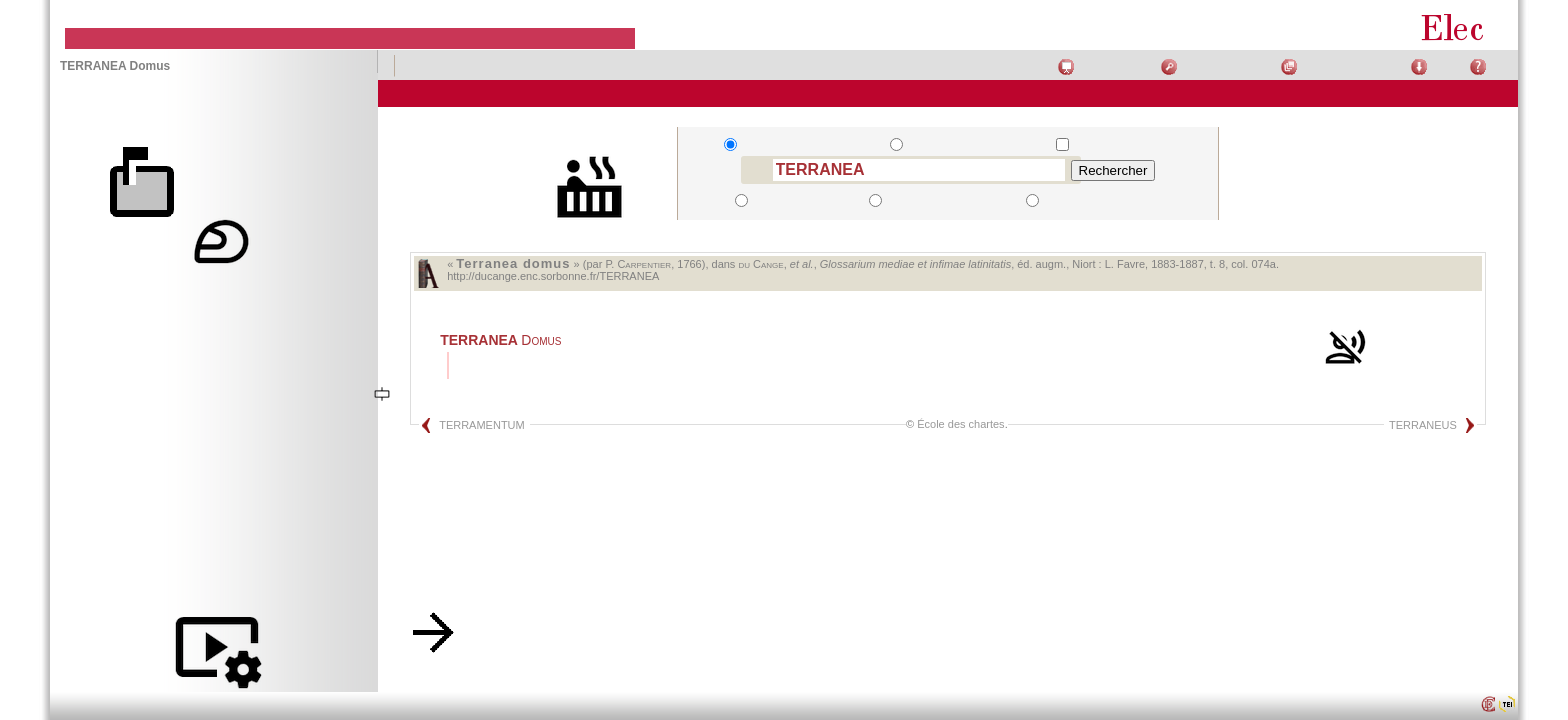  What do you see at coordinates (221, 241) in the screenshot?
I see `access motorsports or racing content` at bounding box center [221, 241].